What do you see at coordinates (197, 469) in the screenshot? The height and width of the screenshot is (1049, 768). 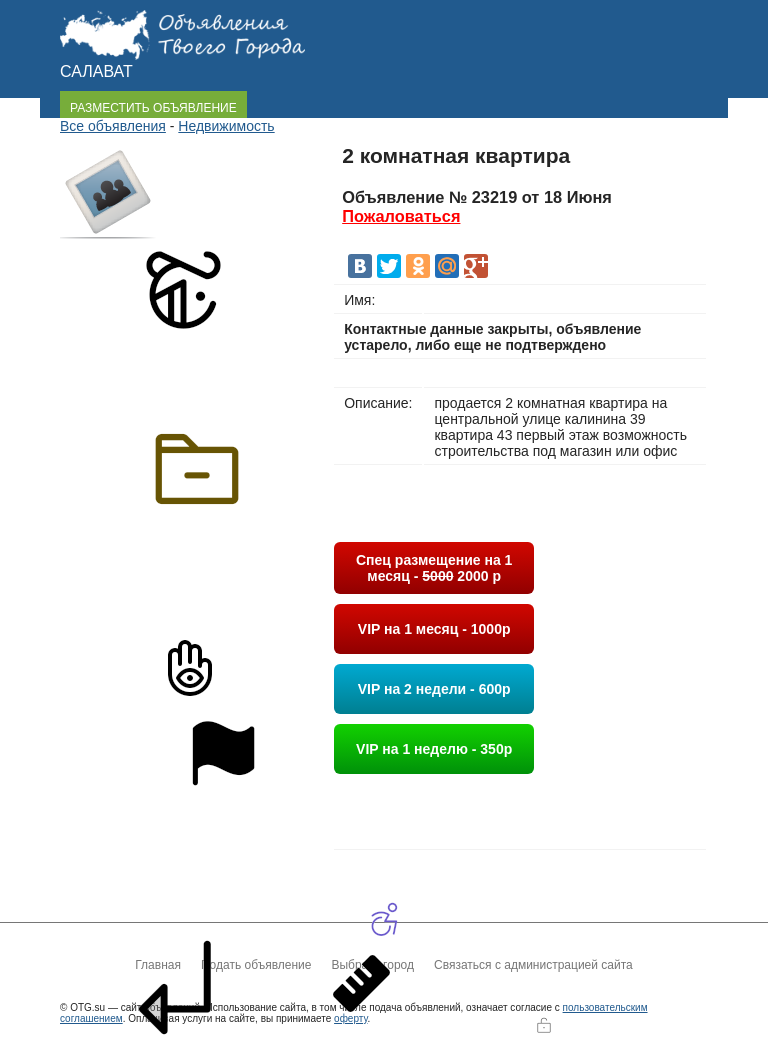 I see `remove a file or item from this folder` at bounding box center [197, 469].